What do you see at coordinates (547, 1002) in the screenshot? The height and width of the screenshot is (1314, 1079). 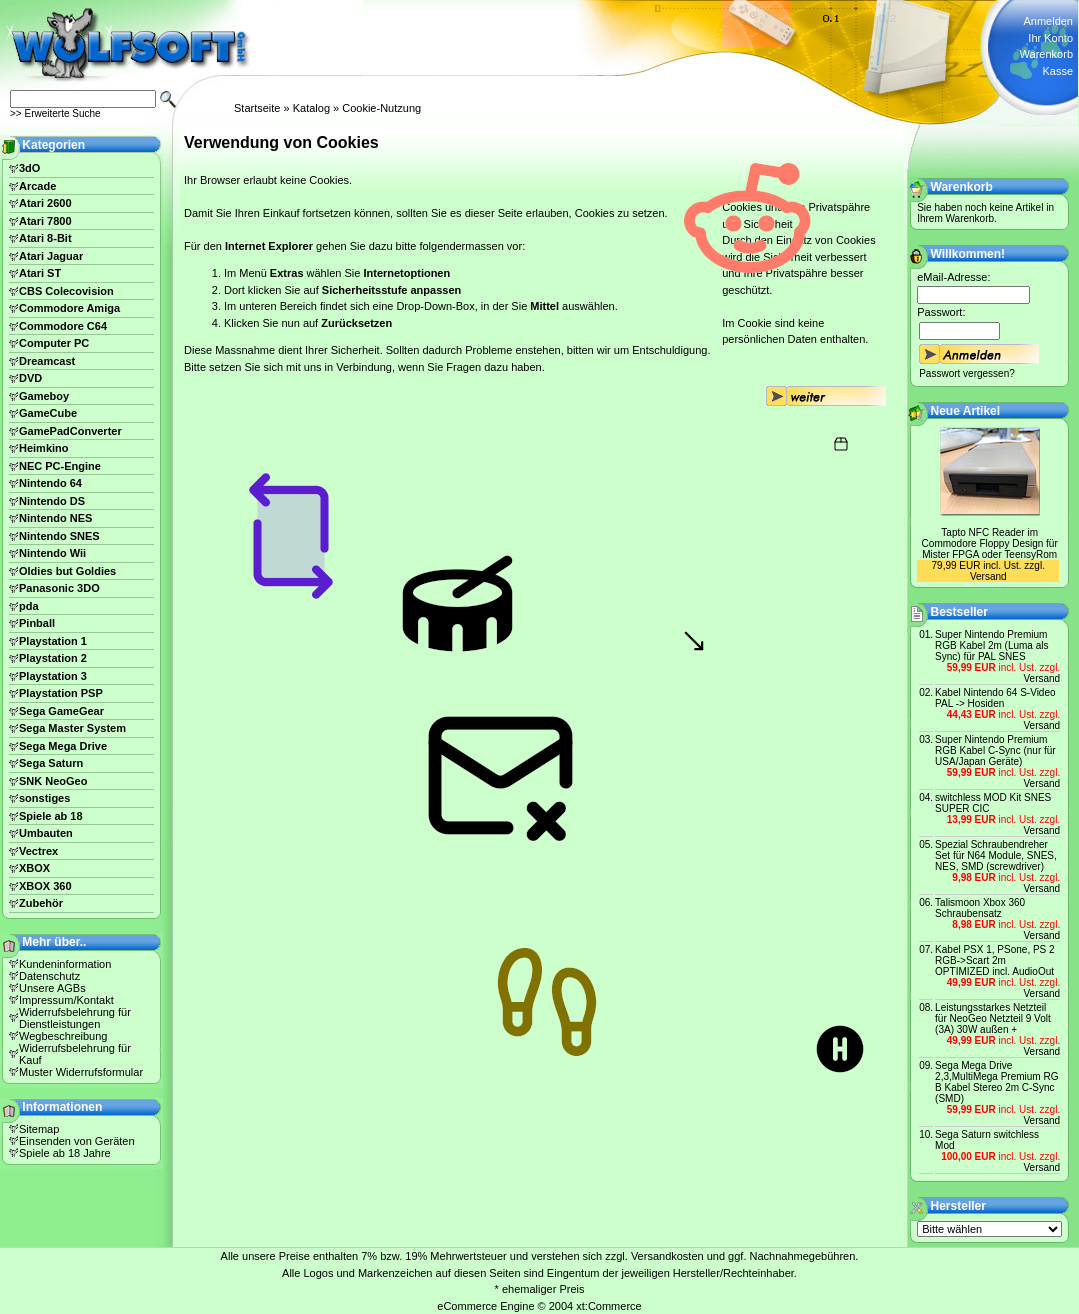 I see `view step count or walking activity` at bounding box center [547, 1002].